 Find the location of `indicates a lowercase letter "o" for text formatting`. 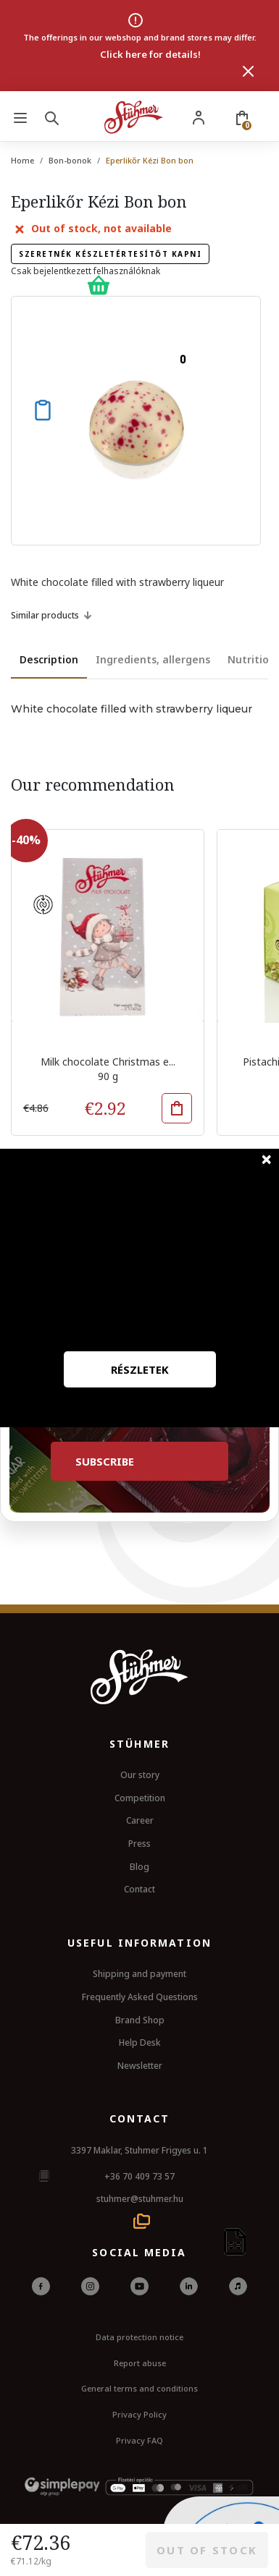

indicates a lowercase letter "o" for text formatting is located at coordinates (183, 359).